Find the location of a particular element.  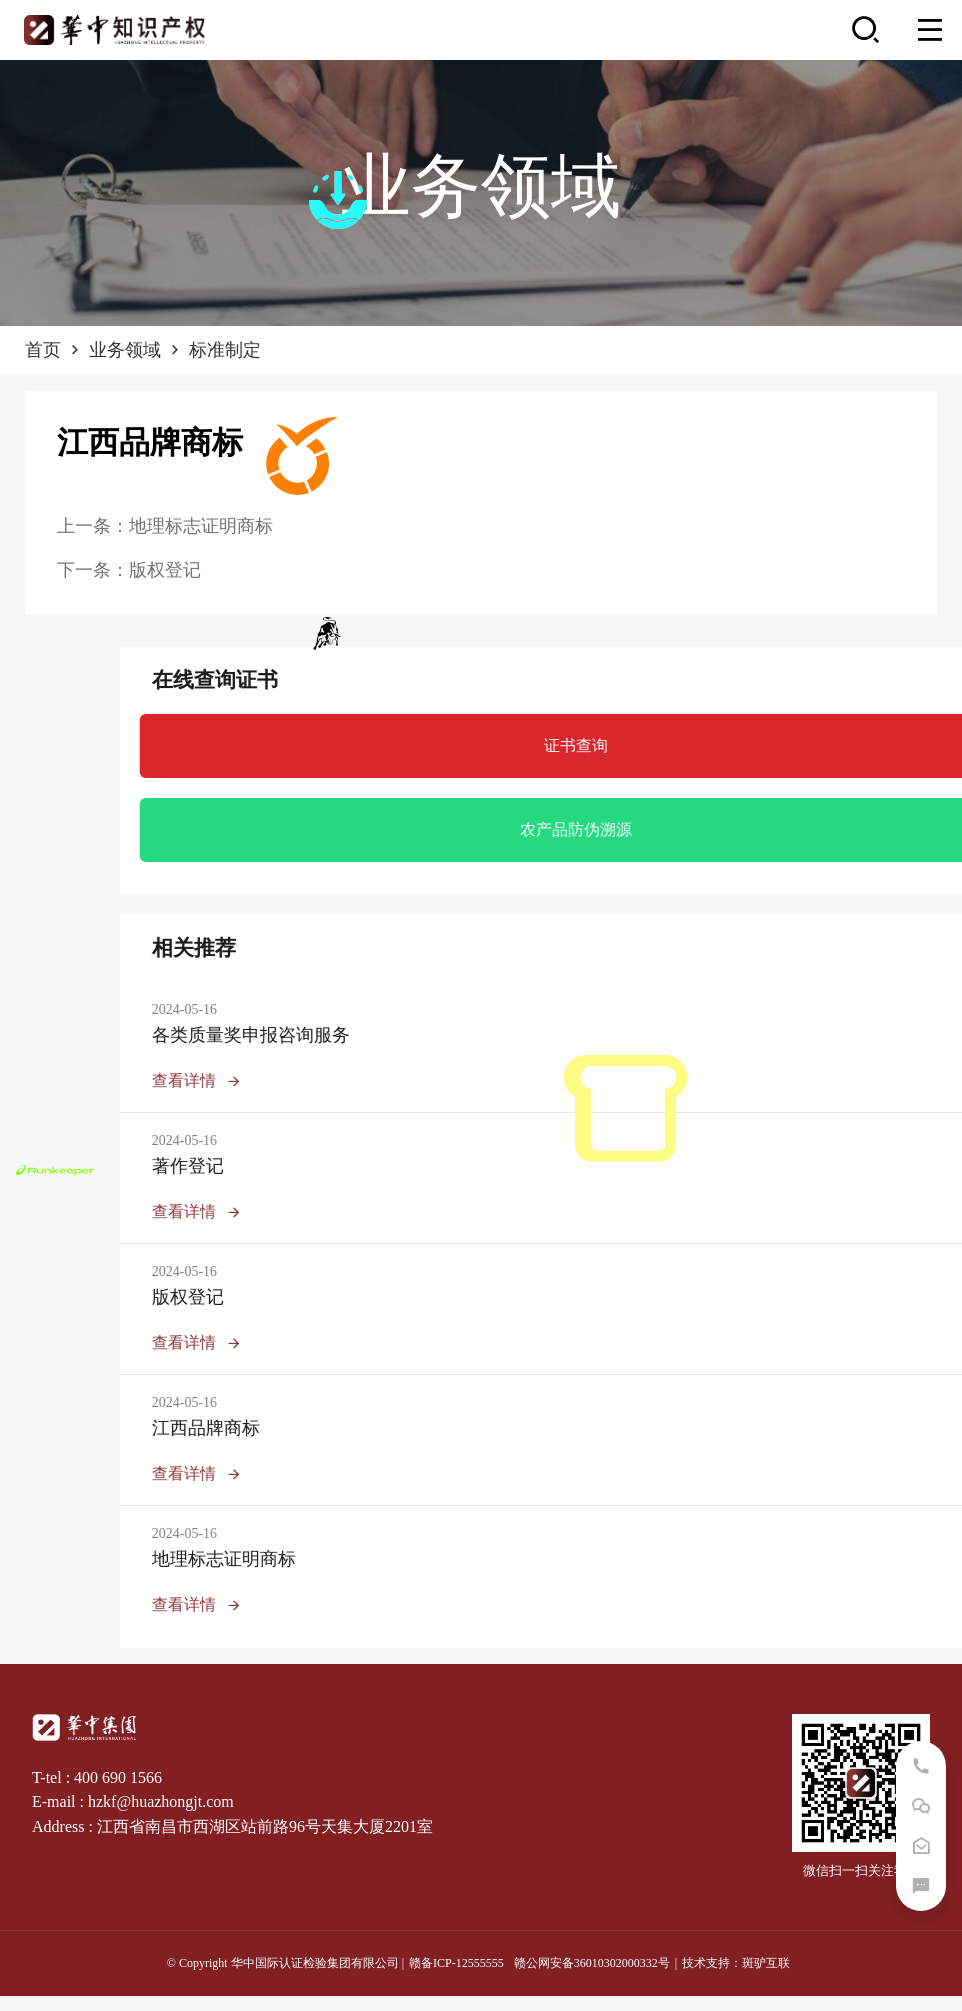

open AB Download Manager application is located at coordinates (338, 200).